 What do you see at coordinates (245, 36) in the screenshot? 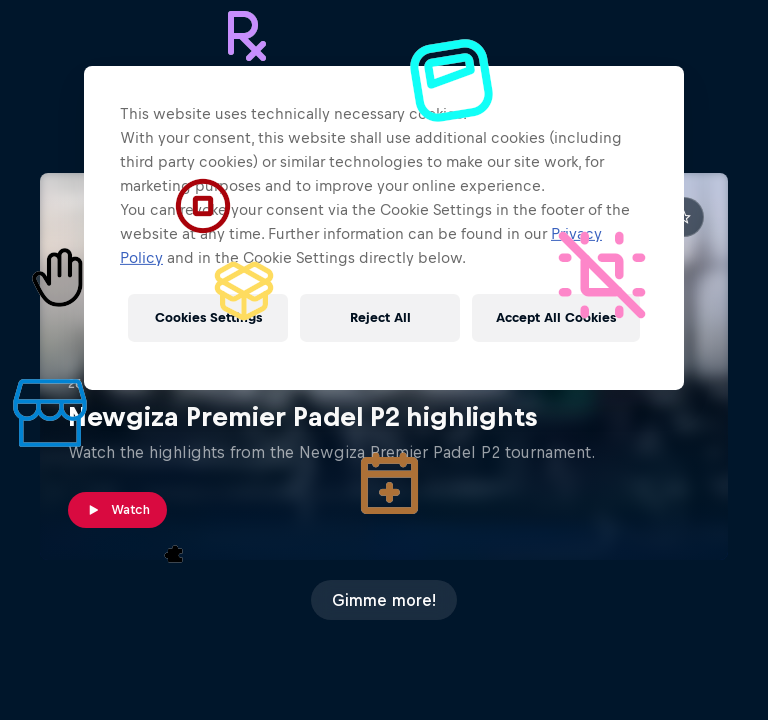
I see `view prescription details` at bounding box center [245, 36].